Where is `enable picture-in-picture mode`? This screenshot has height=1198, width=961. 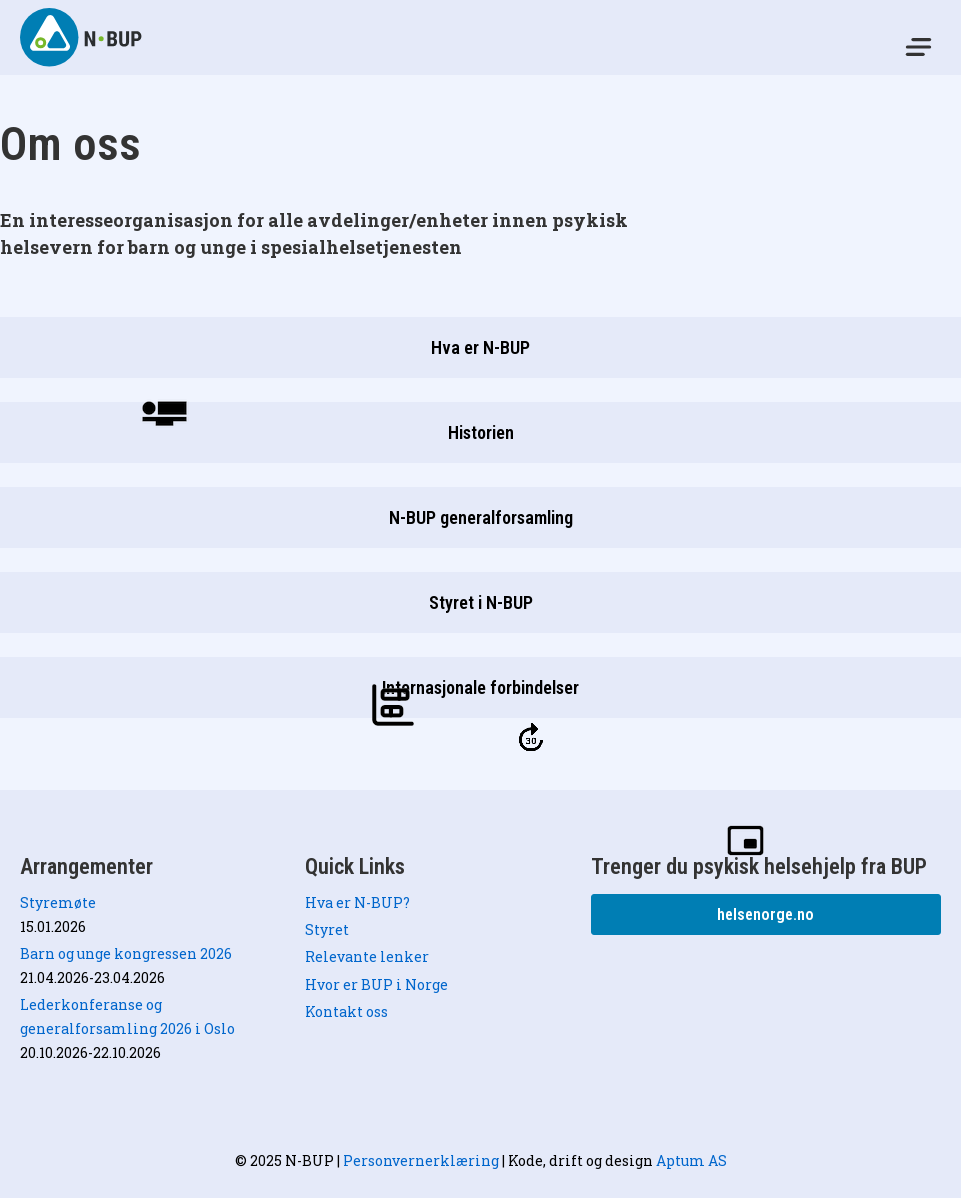
enable picture-in-picture mode is located at coordinates (745, 840).